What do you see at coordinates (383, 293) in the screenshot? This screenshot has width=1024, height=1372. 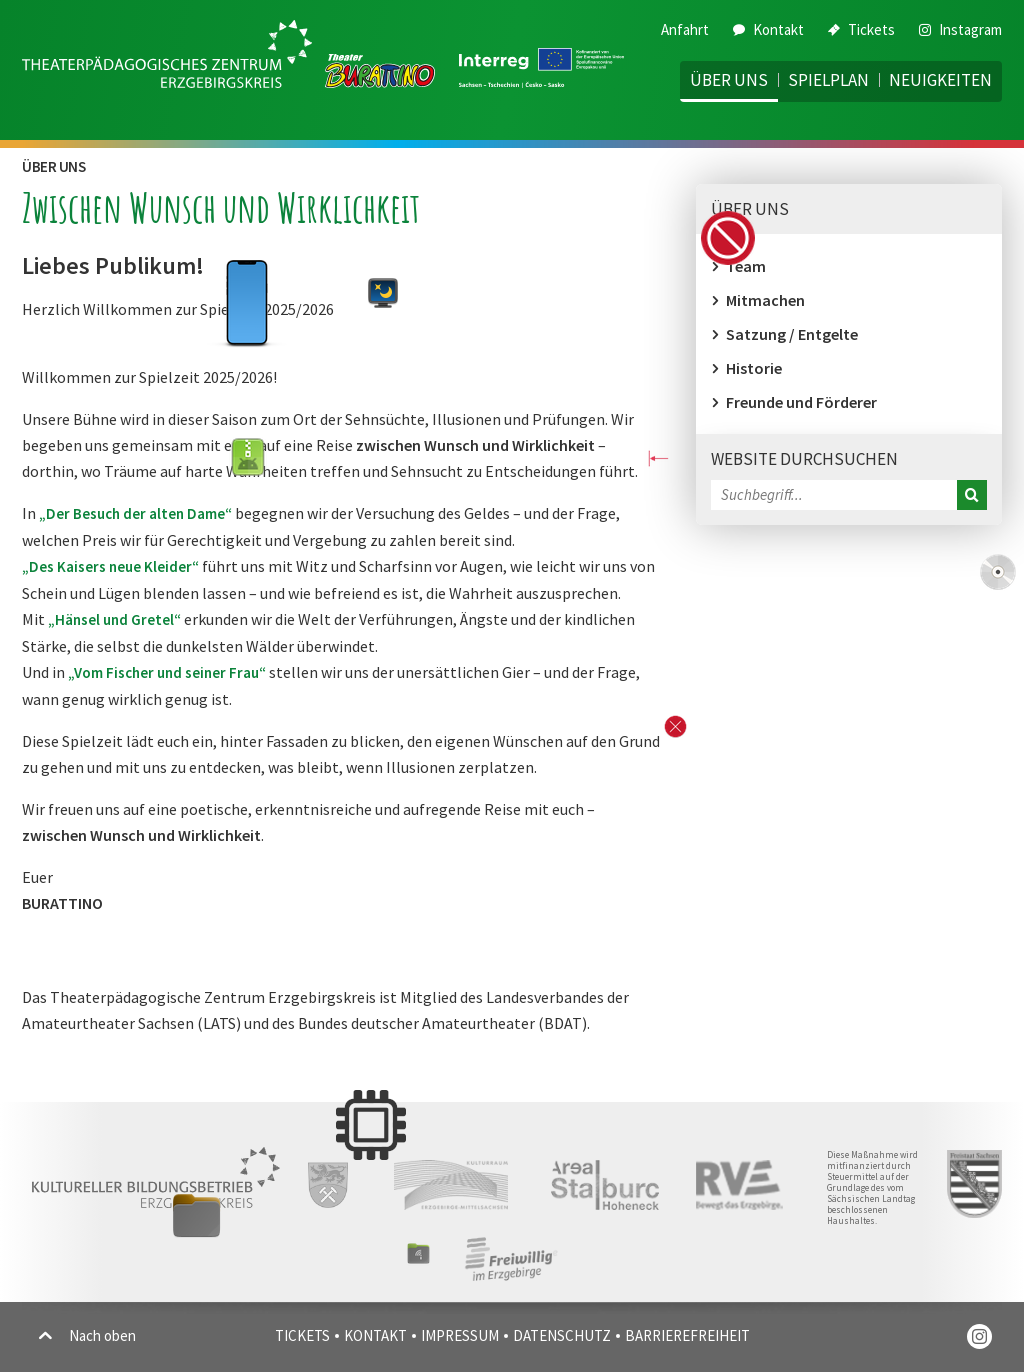 I see `access screensaver settings` at bounding box center [383, 293].